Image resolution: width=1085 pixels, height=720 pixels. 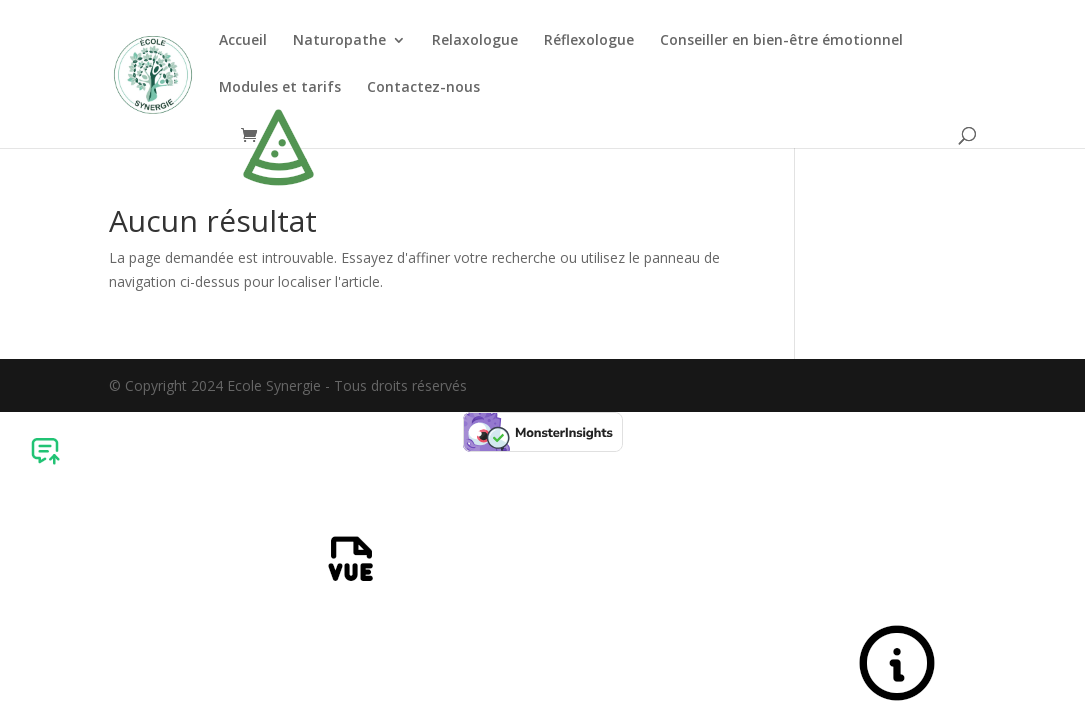 I want to click on browse food delivery options, so click(x=278, y=146).